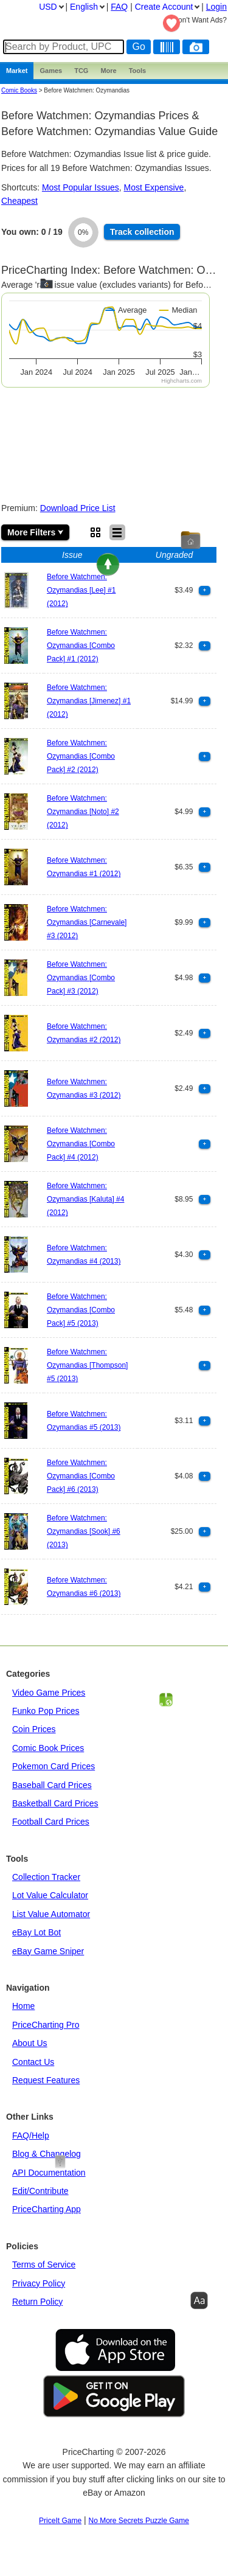  What do you see at coordinates (190, 540) in the screenshot?
I see `access your home folder` at bounding box center [190, 540].